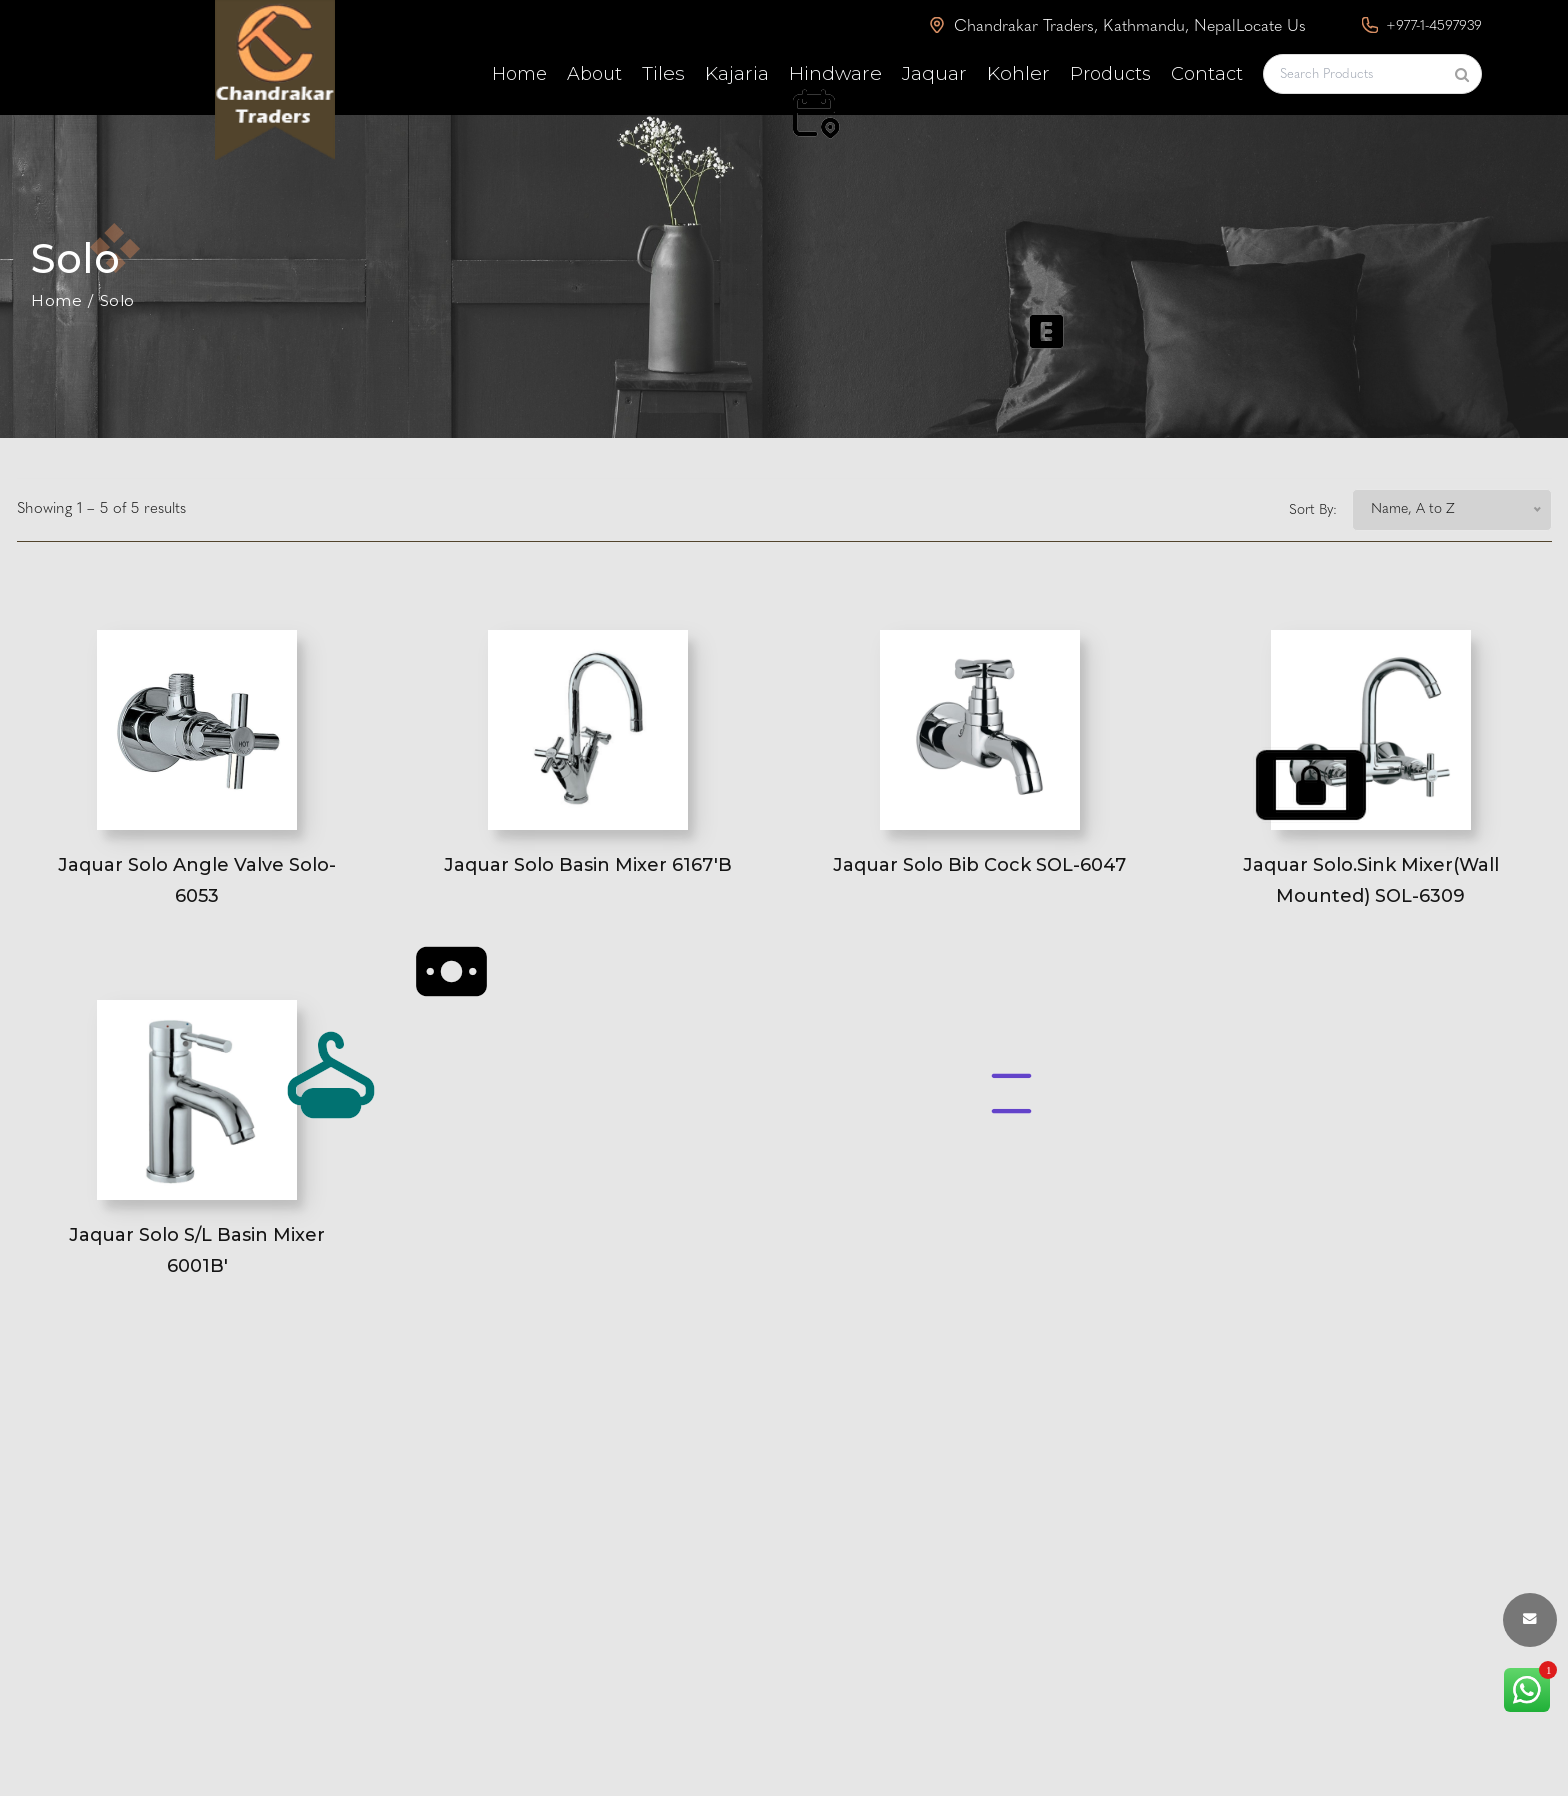 The image size is (1568, 1796). I want to click on browse clothing or wardrobe items, so click(331, 1075).